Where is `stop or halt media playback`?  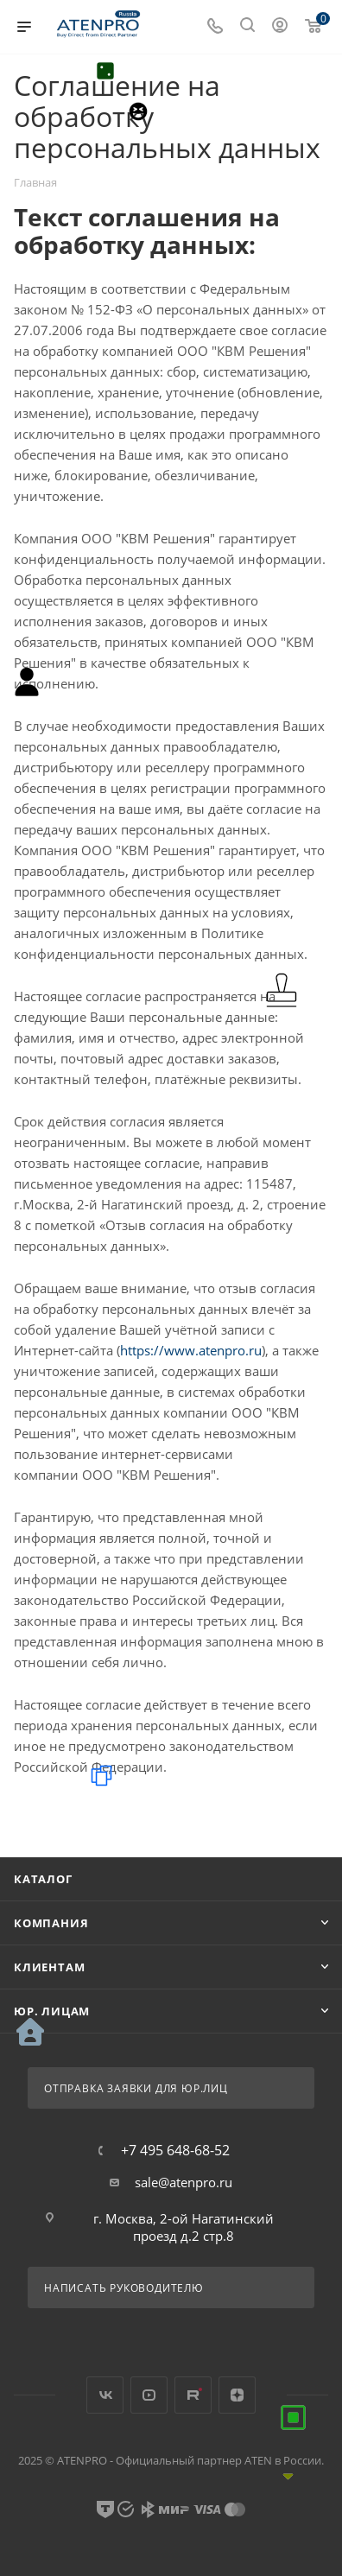 stop or halt media playback is located at coordinates (293, 2417).